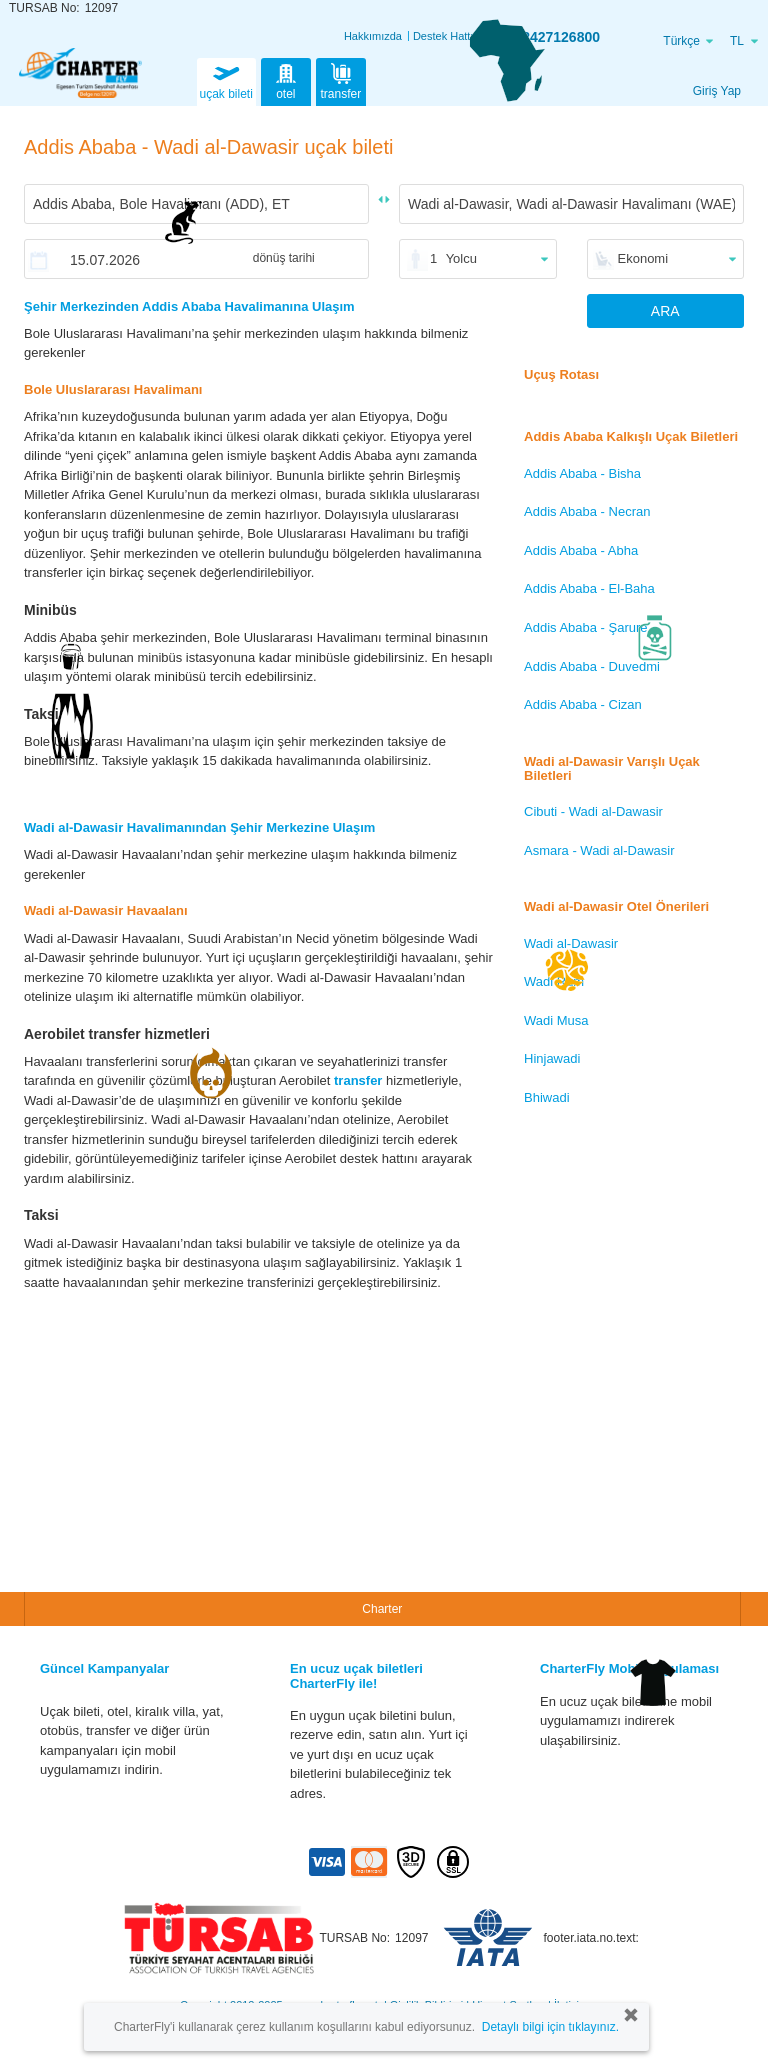  What do you see at coordinates (653, 1682) in the screenshot?
I see `browse clothing or apparel items` at bounding box center [653, 1682].